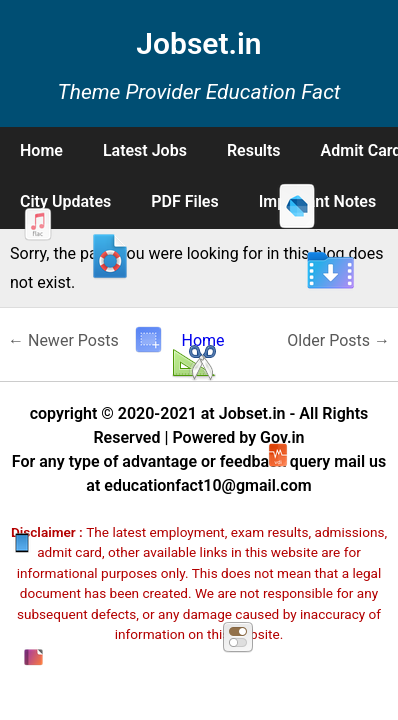 This screenshot has width=398, height=720. What do you see at coordinates (330, 271) in the screenshot?
I see `open folder containing downloaded videos` at bounding box center [330, 271].